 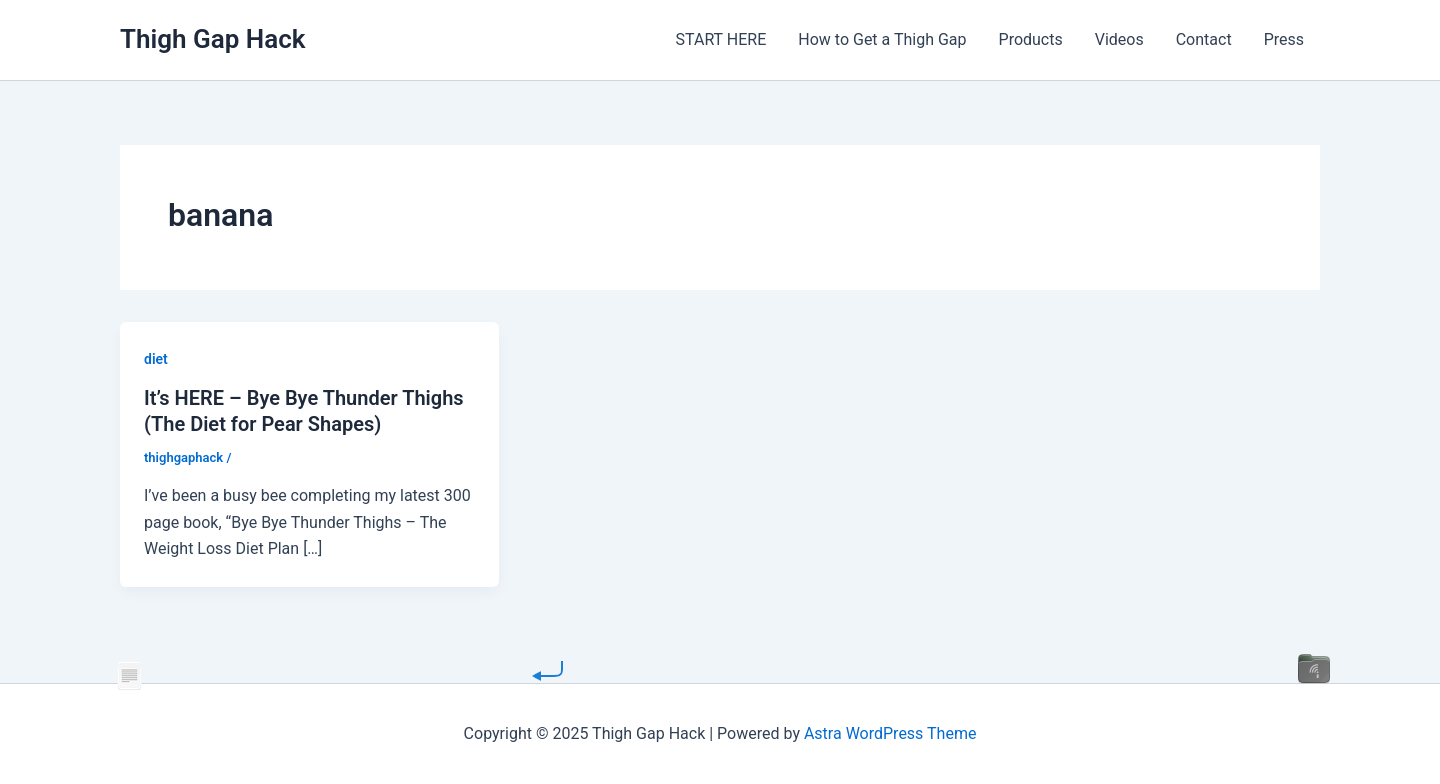 What do you see at coordinates (129, 675) in the screenshot?
I see `indicates a file or folder contains documents` at bounding box center [129, 675].